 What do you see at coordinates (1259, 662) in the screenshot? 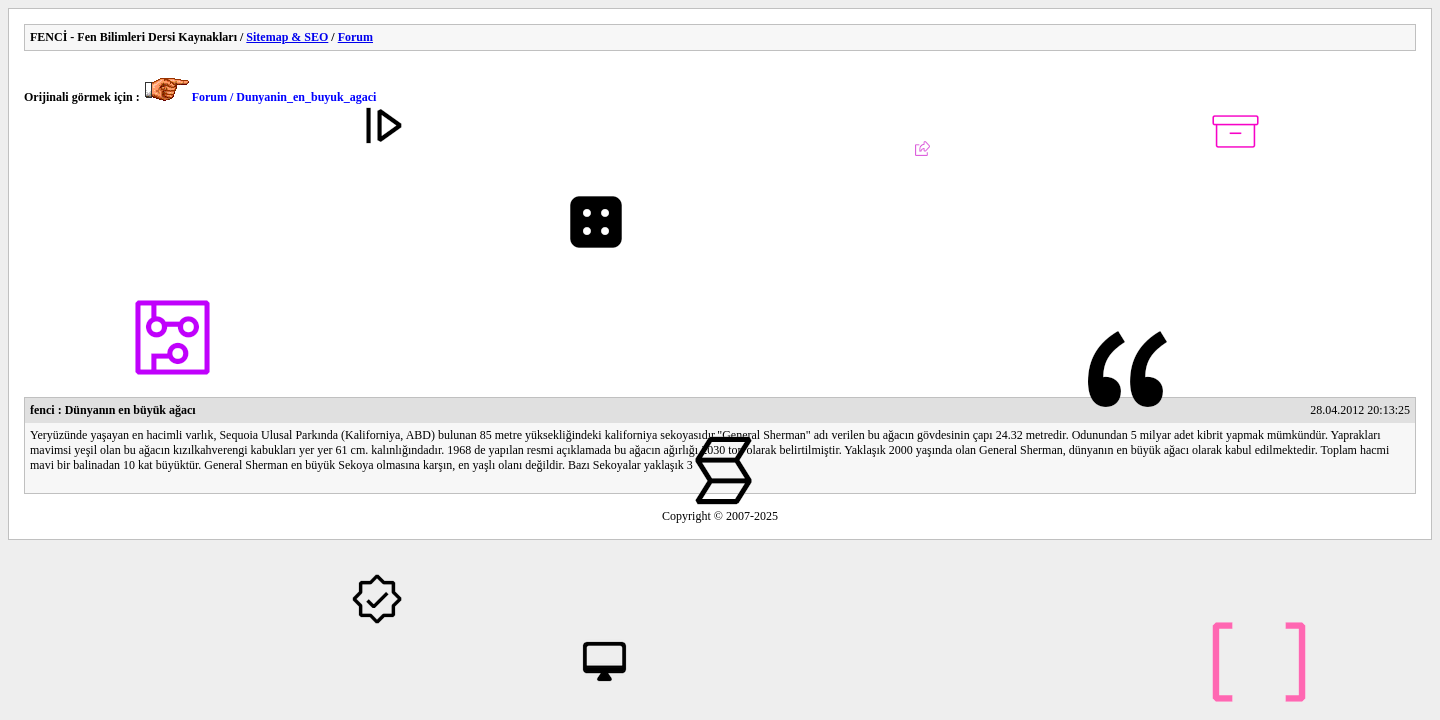
I see `indicates an array data type in code` at bounding box center [1259, 662].